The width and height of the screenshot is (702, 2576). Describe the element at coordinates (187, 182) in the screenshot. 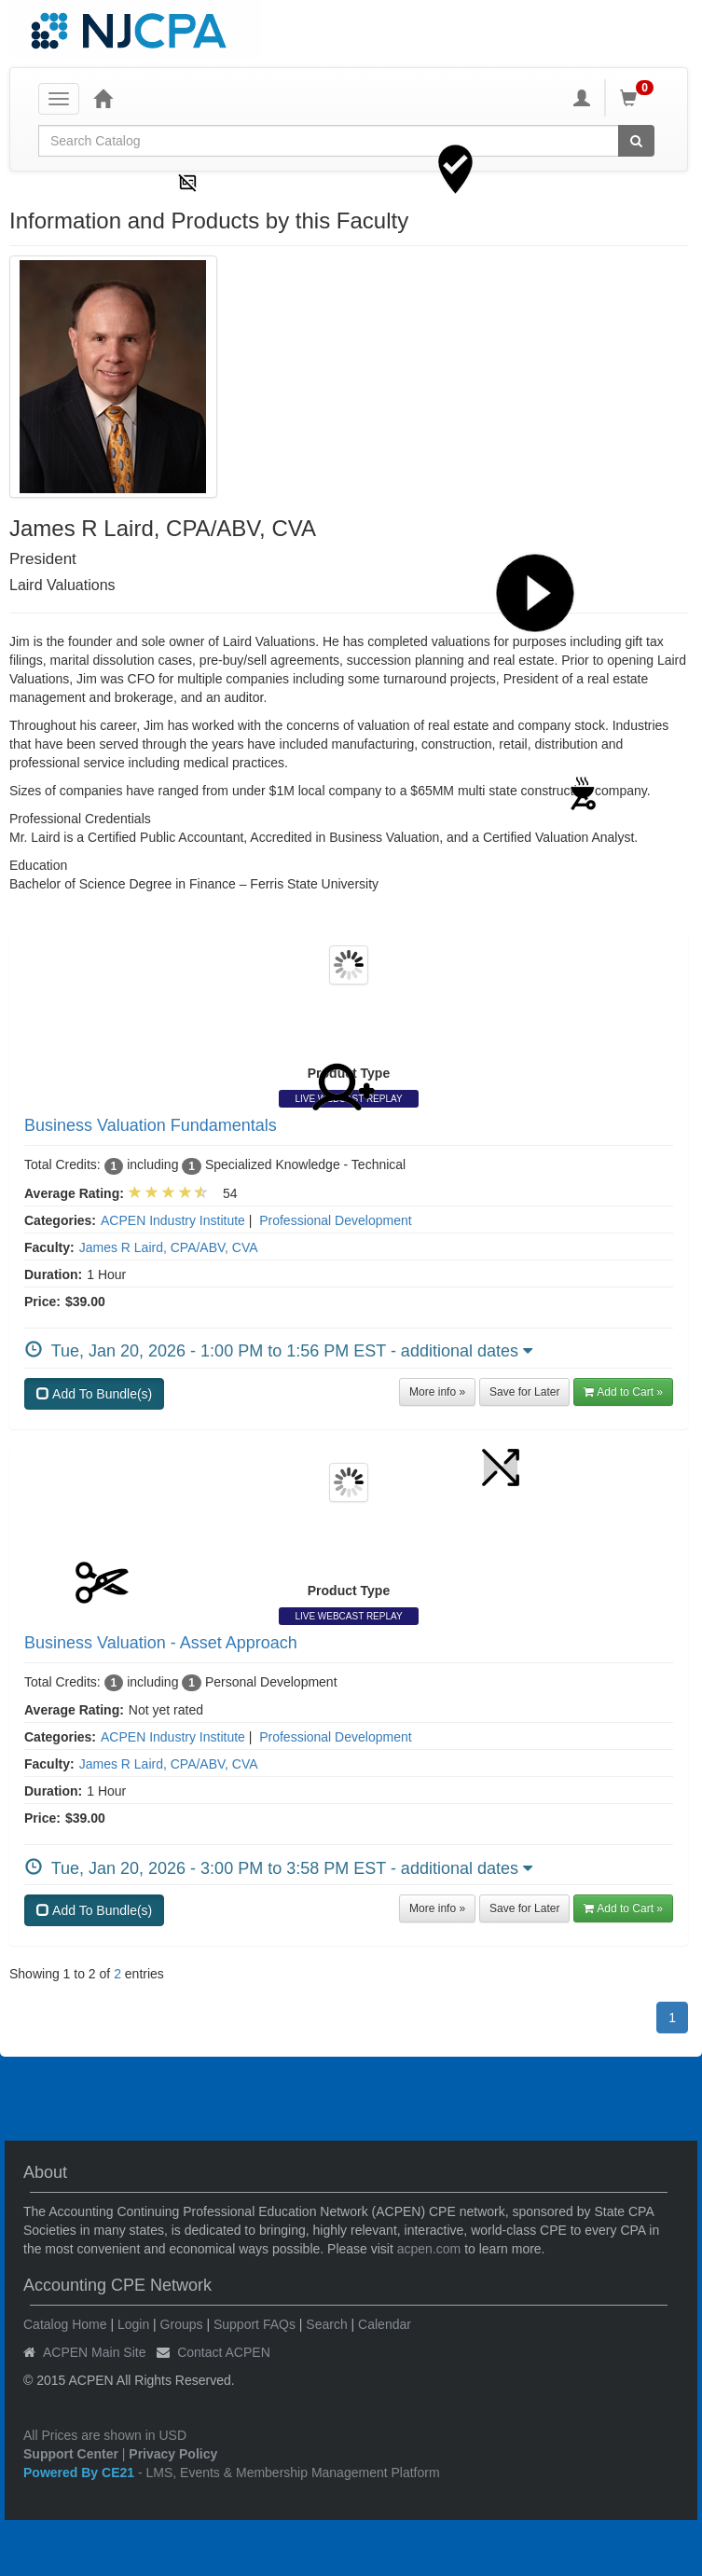

I see `closed captions are disabled` at that location.